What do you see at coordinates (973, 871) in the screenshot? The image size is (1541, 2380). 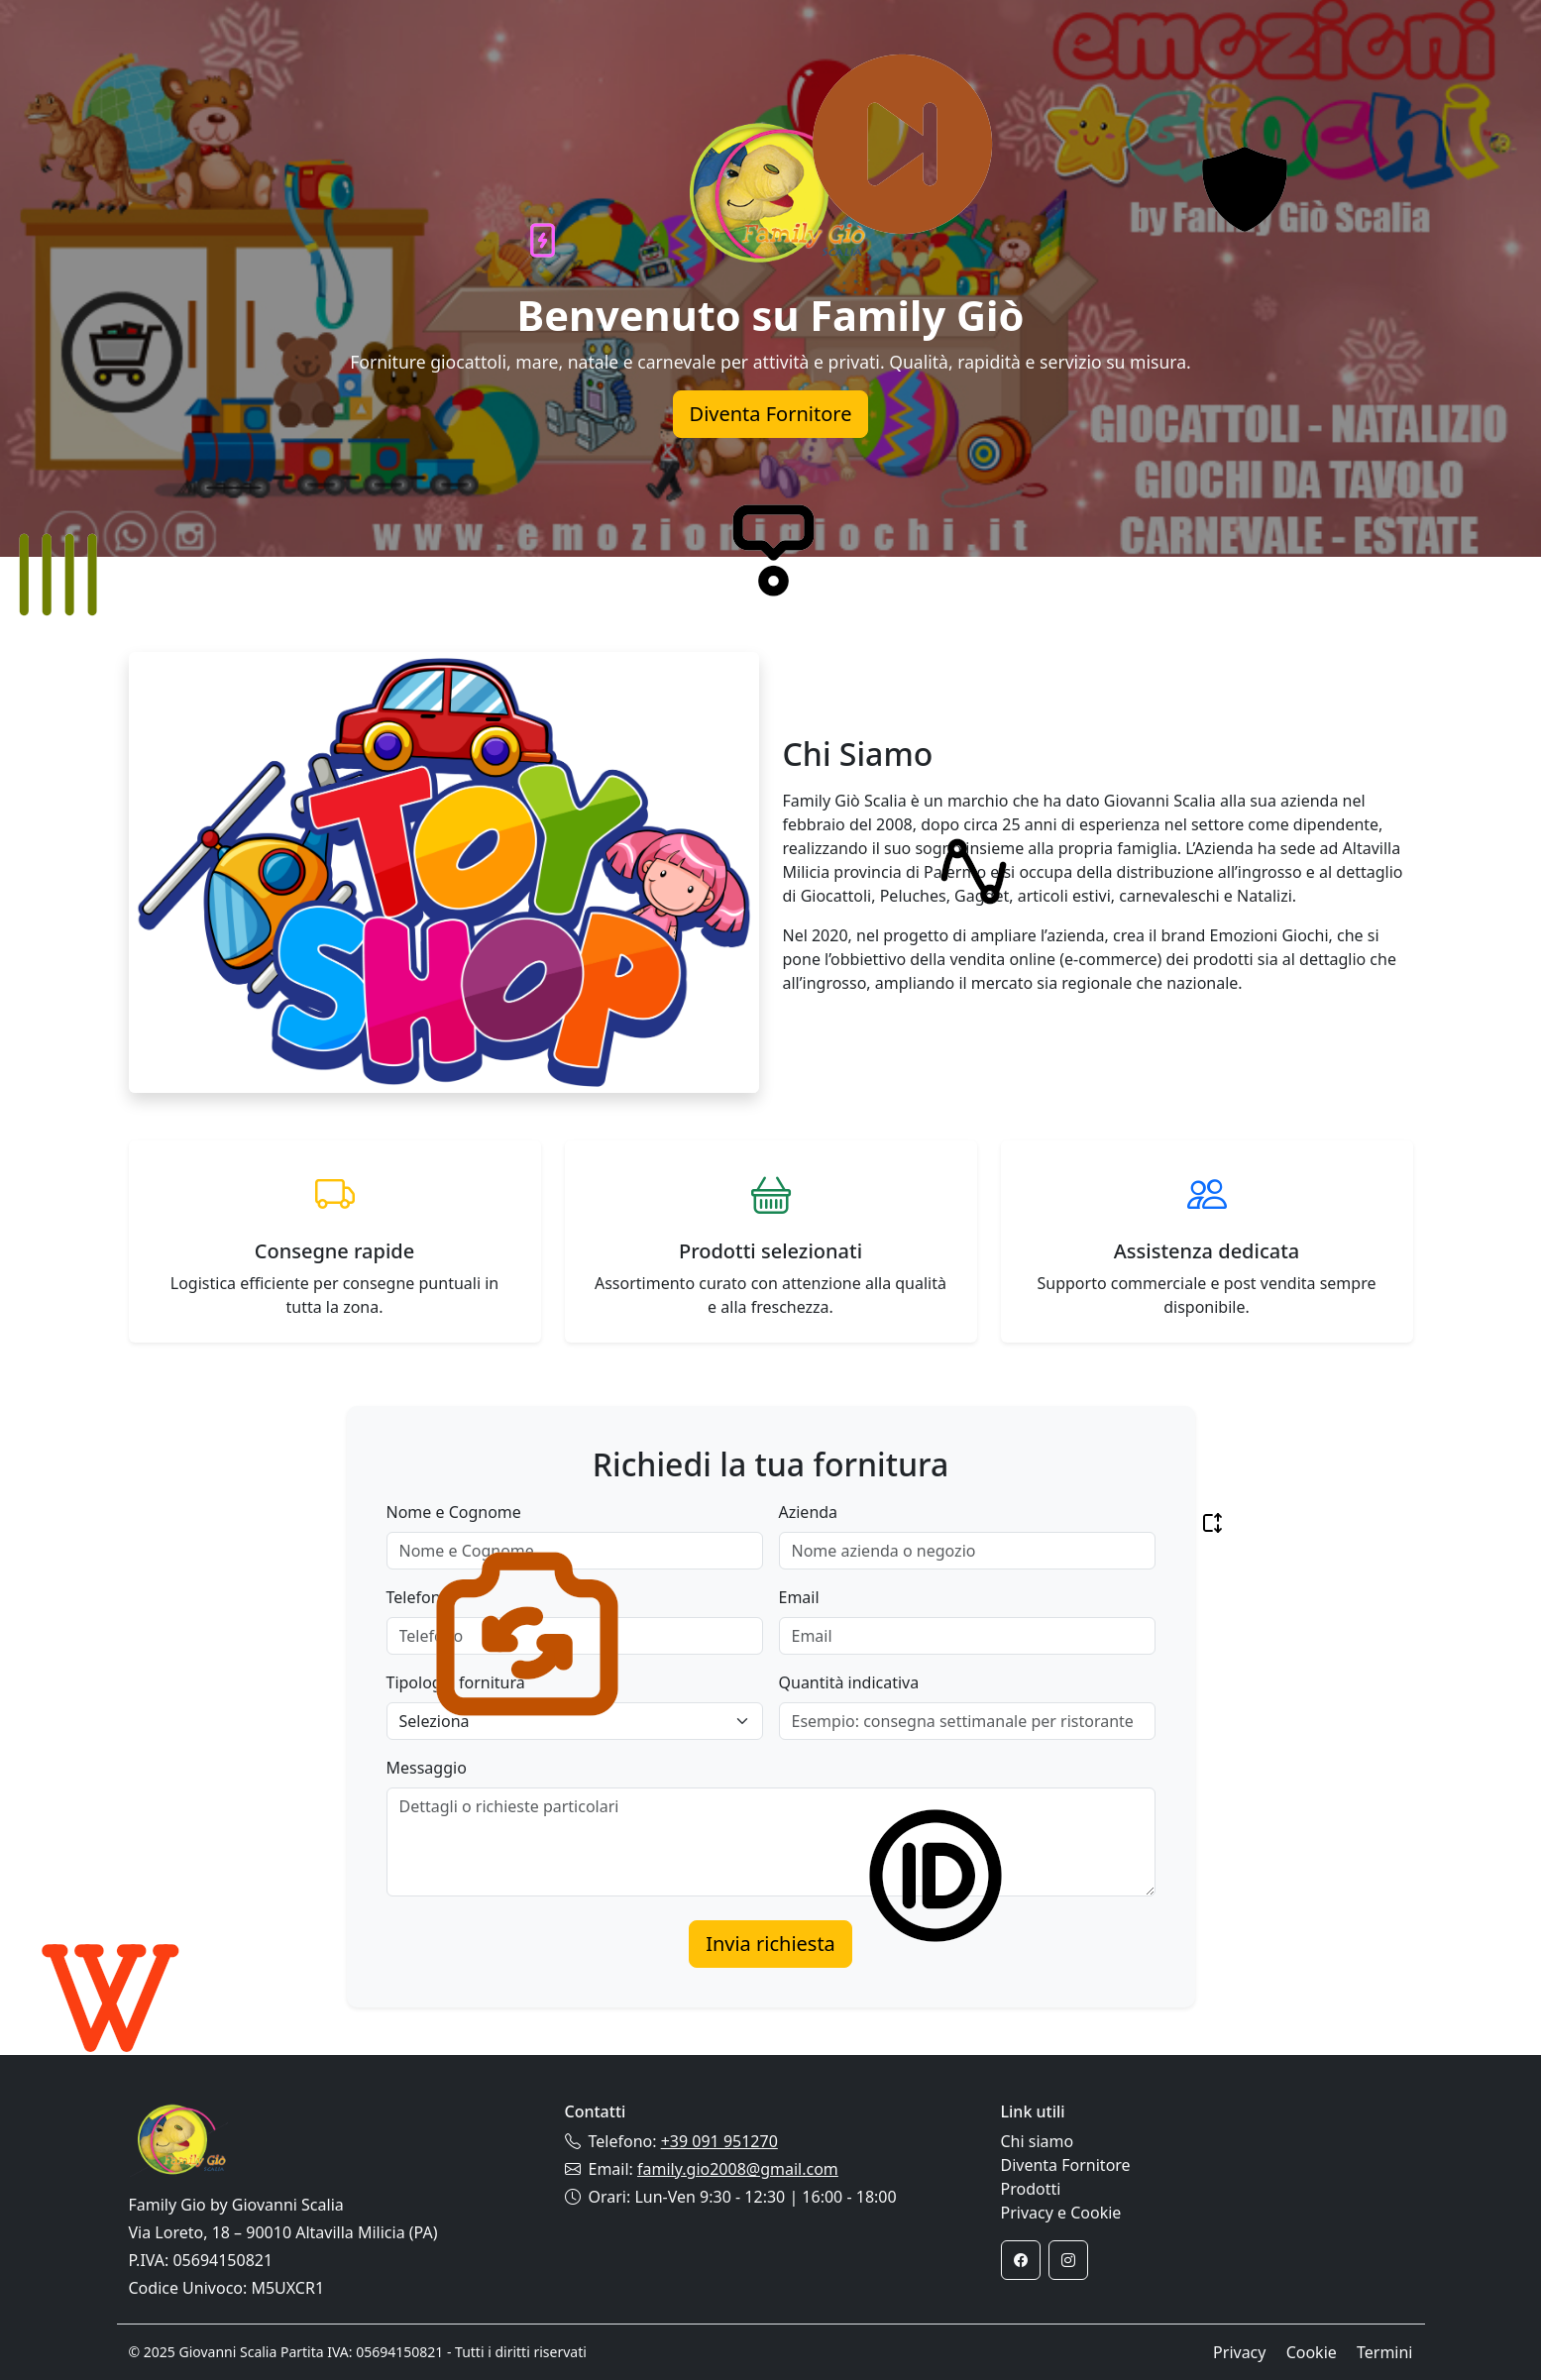 I see `toggle between maximum and minimum values` at bounding box center [973, 871].